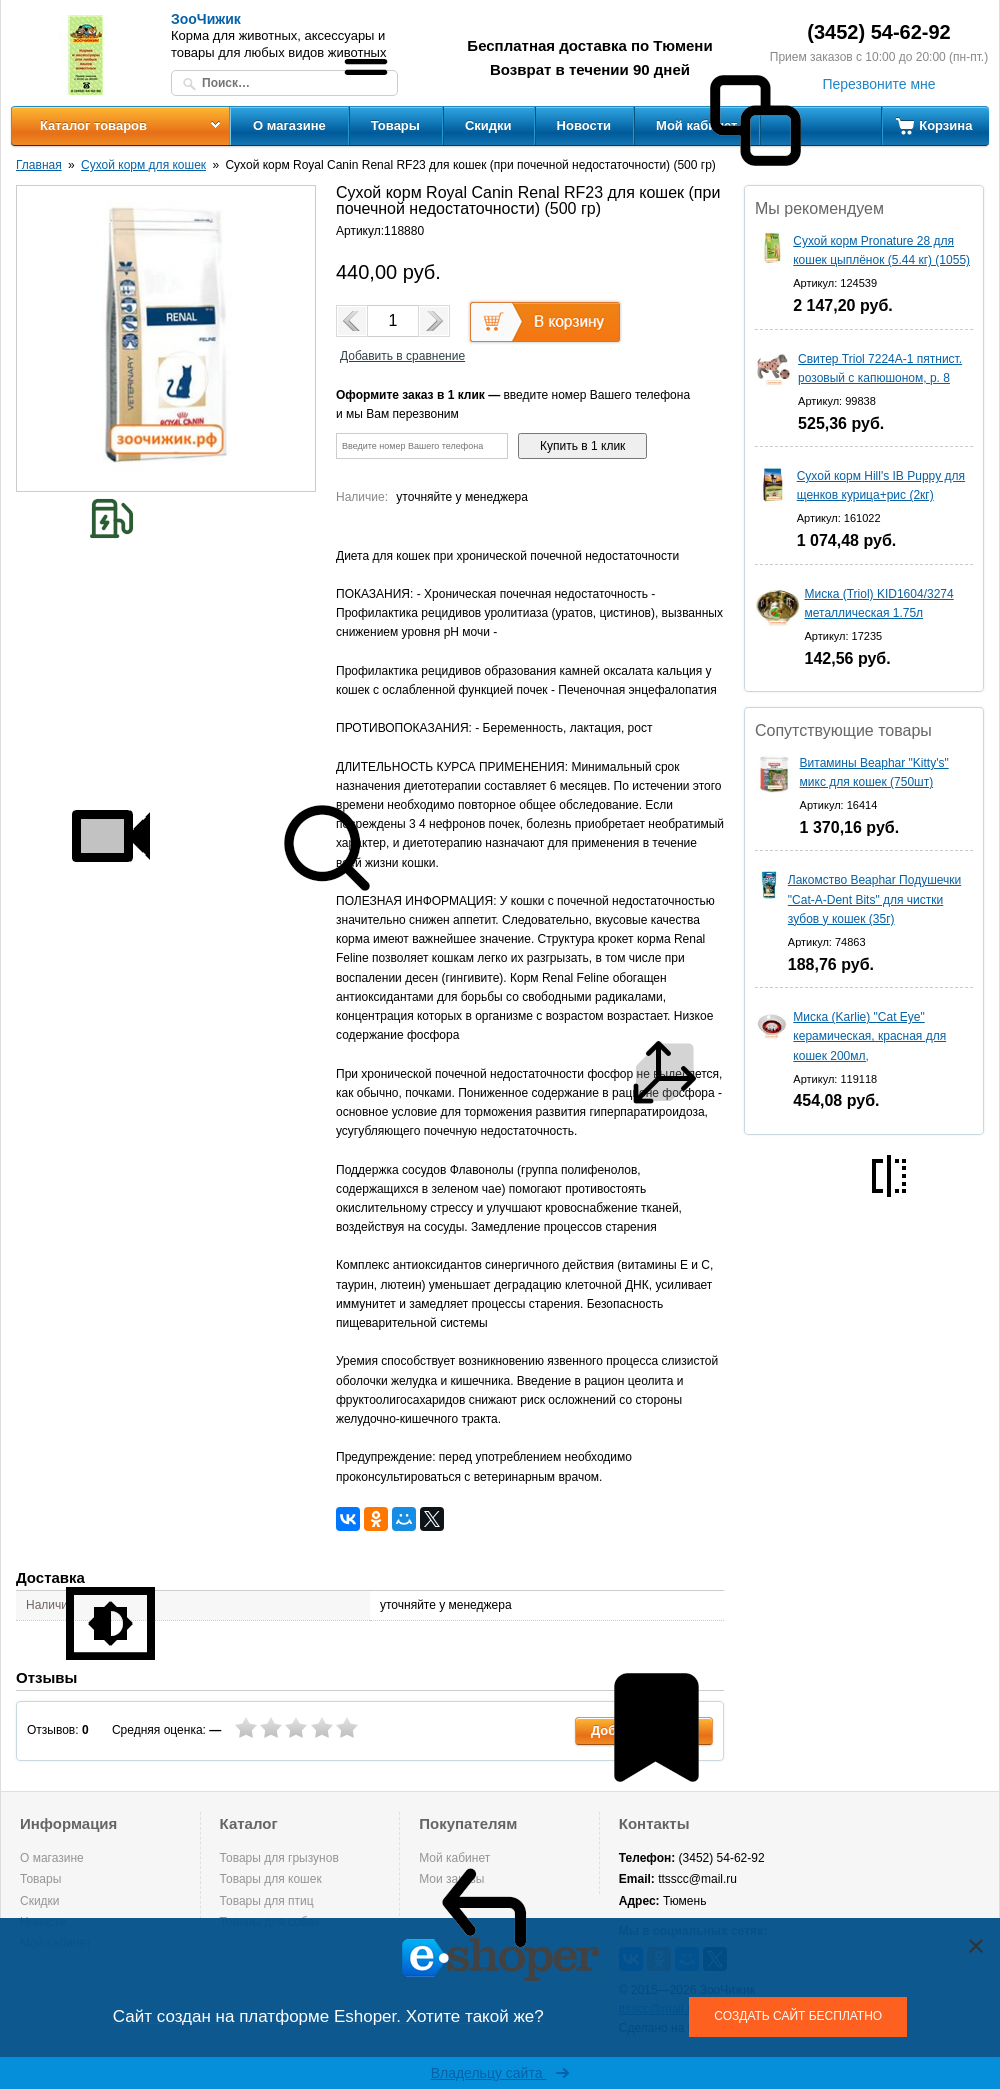  What do you see at coordinates (656, 1727) in the screenshot?
I see `save this item for later` at bounding box center [656, 1727].